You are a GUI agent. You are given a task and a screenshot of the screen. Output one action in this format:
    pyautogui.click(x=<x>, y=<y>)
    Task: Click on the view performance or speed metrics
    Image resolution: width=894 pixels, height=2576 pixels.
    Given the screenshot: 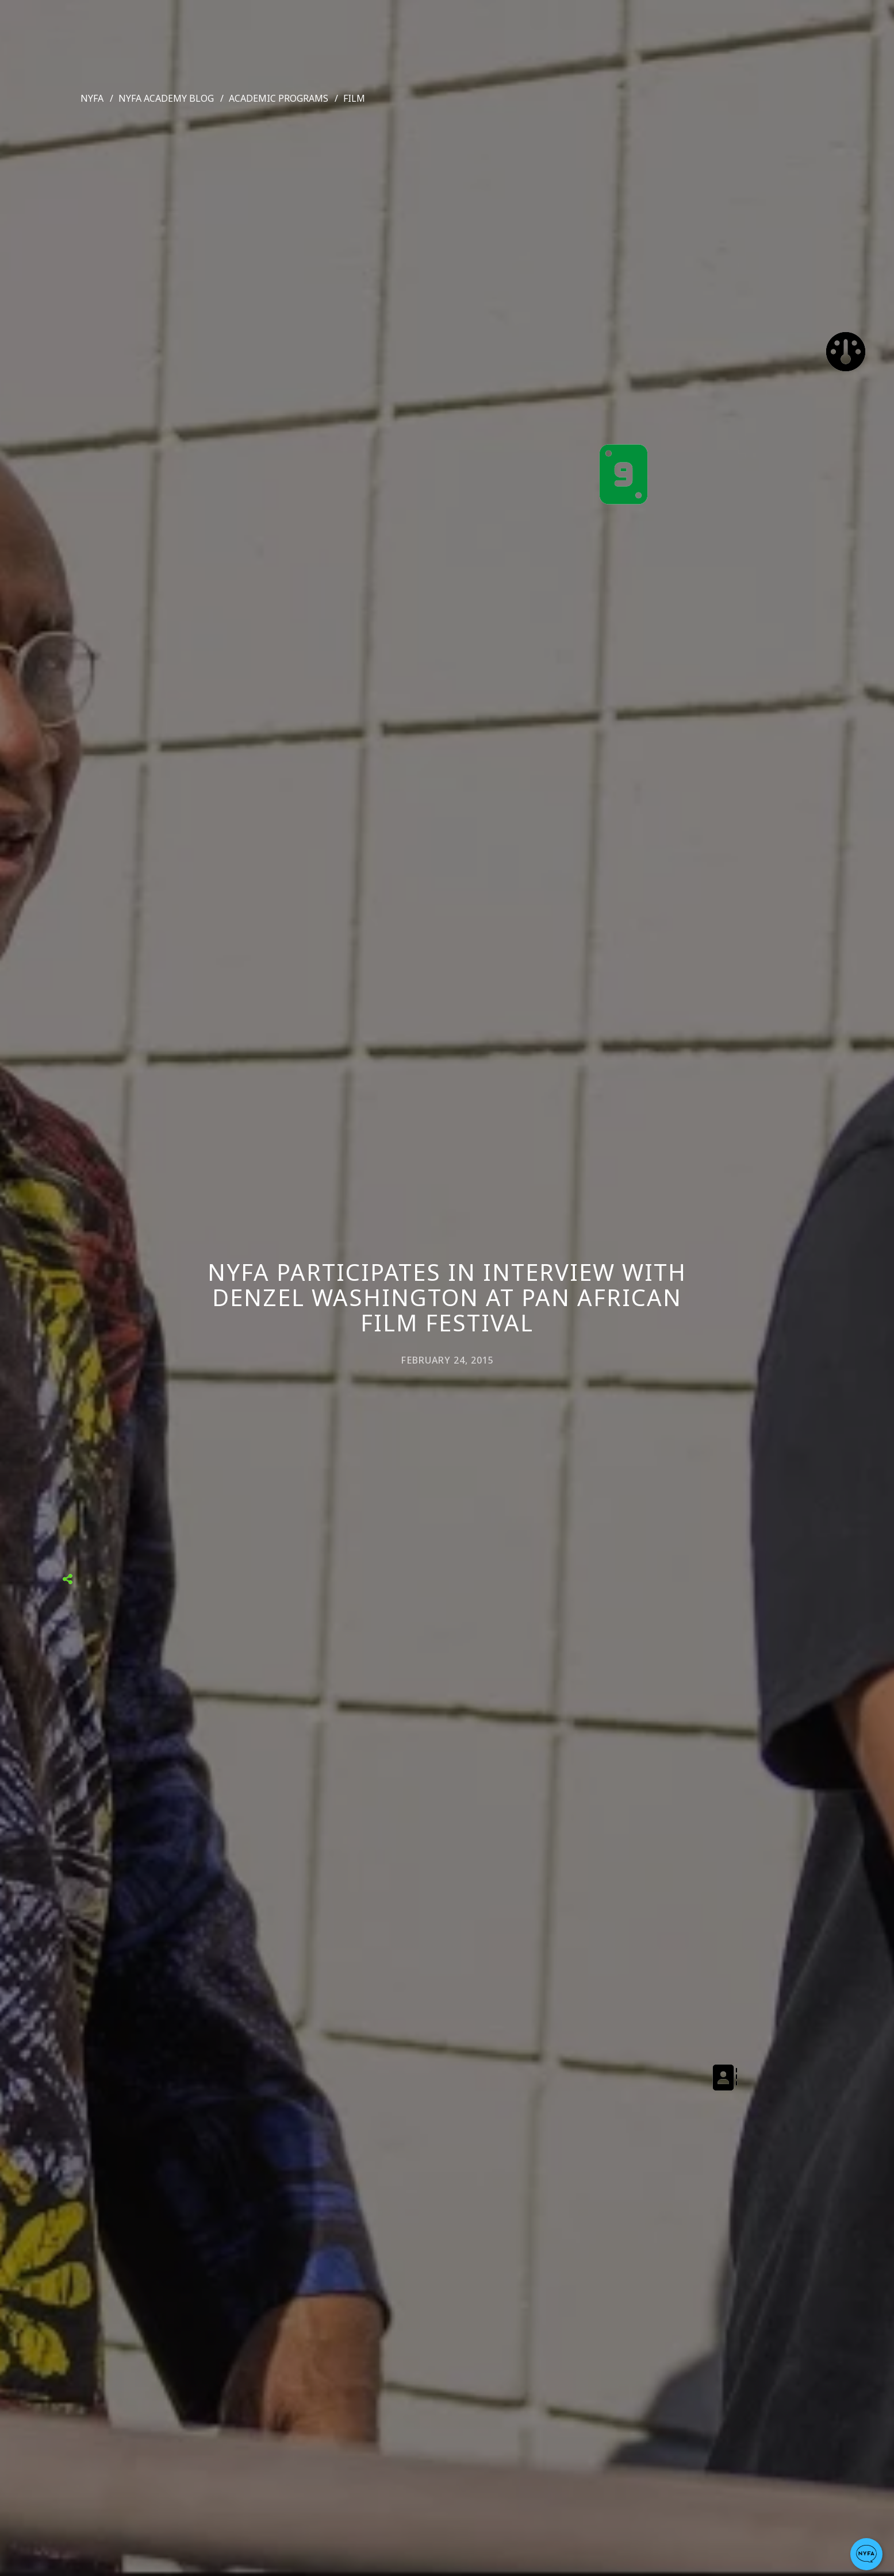 What is the action you would take?
    pyautogui.click(x=846, y=352)
    